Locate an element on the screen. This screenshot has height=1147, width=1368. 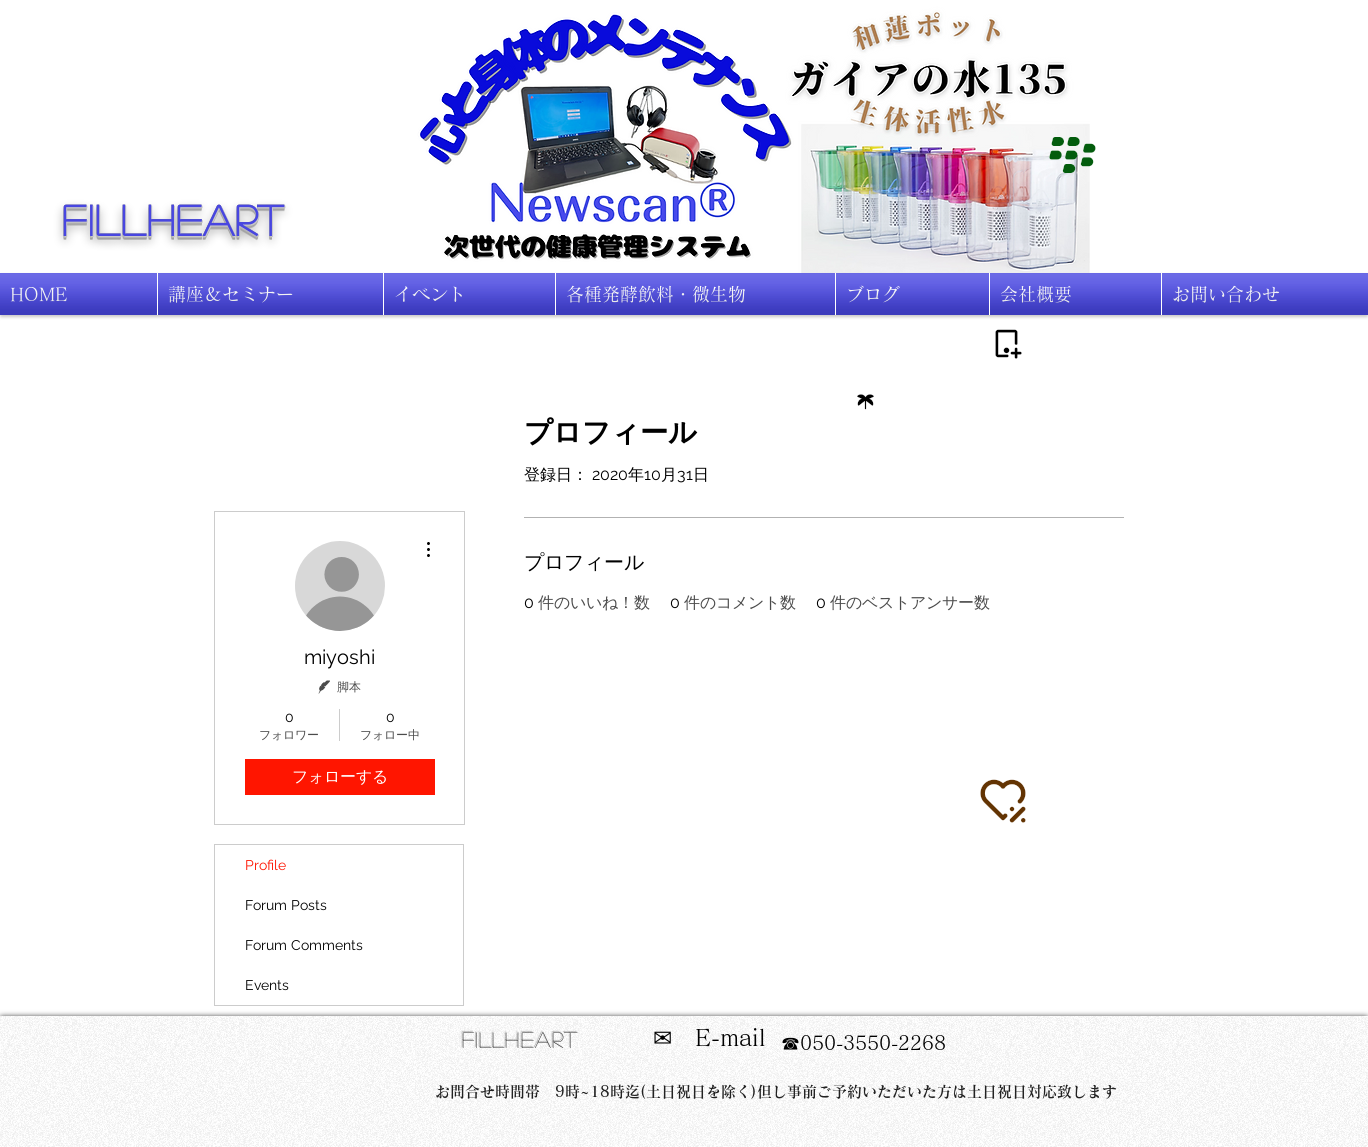
indicates tropical or vacation-related content is located at coordinates (865, 401).